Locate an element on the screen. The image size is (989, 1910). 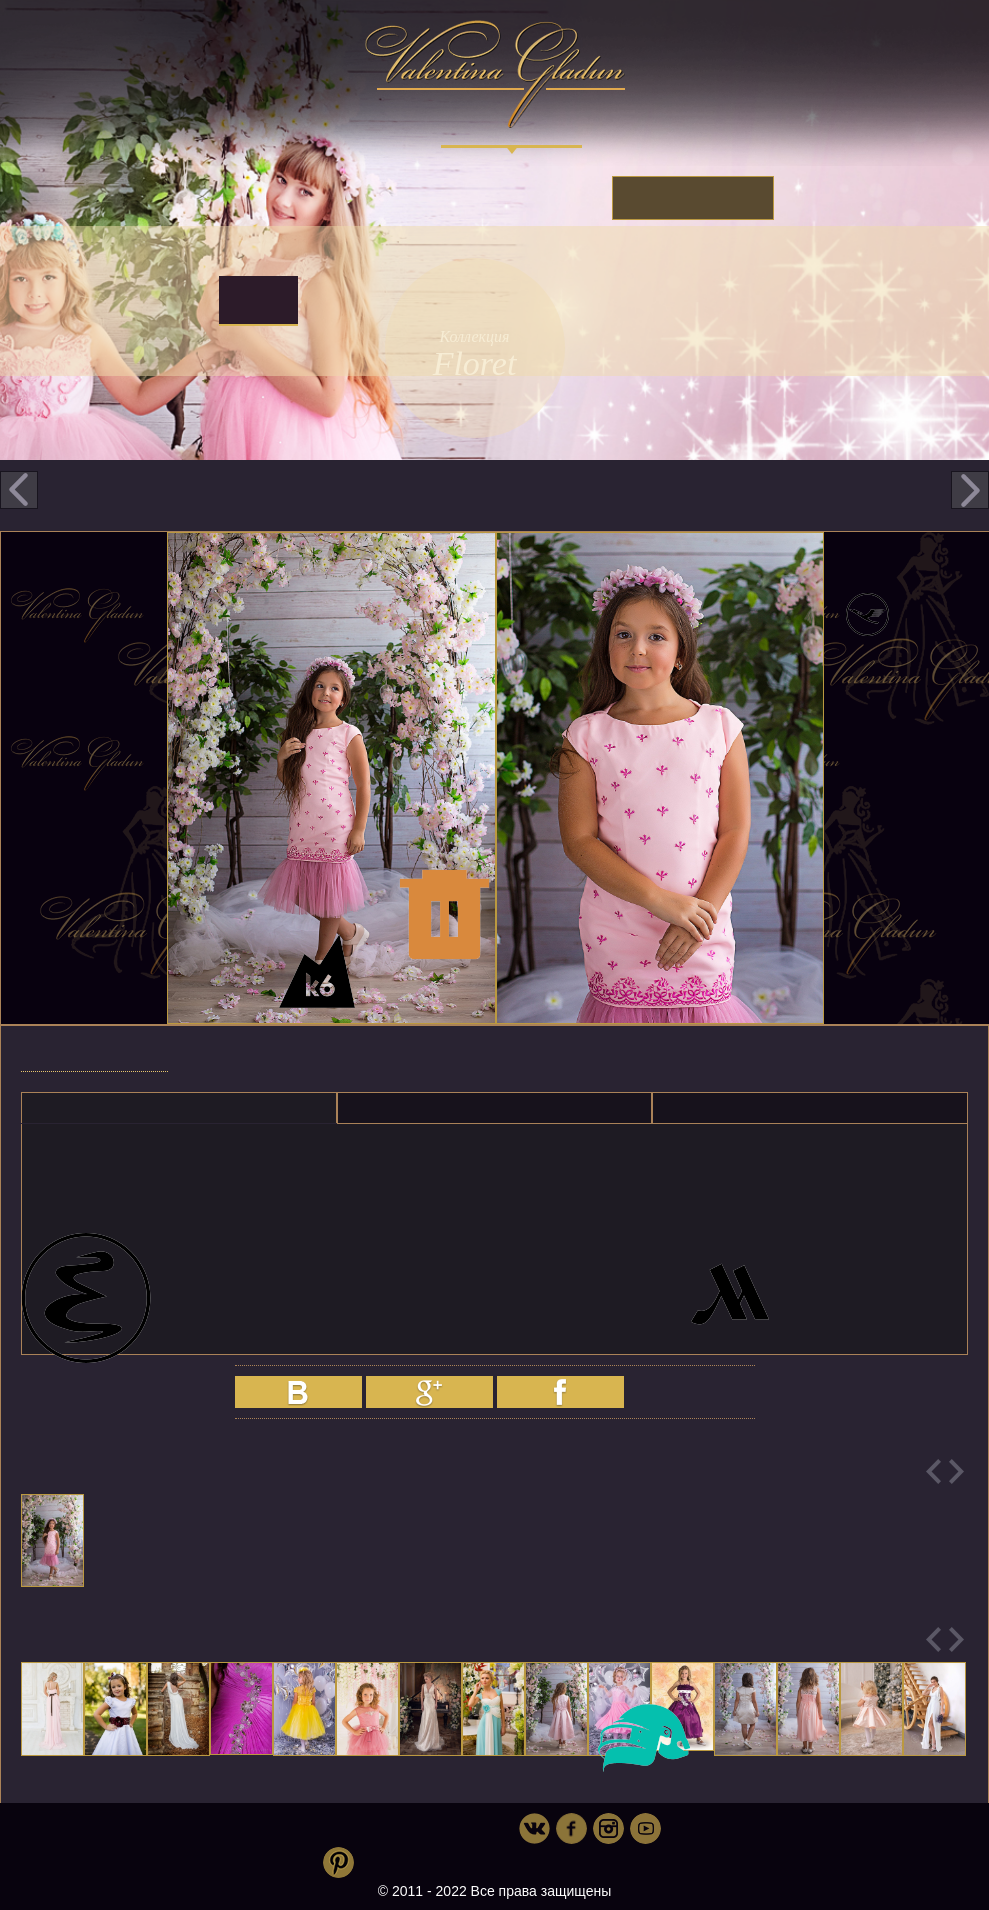
open the Marriott hotel booking app is located at coordinates (730, 1294).